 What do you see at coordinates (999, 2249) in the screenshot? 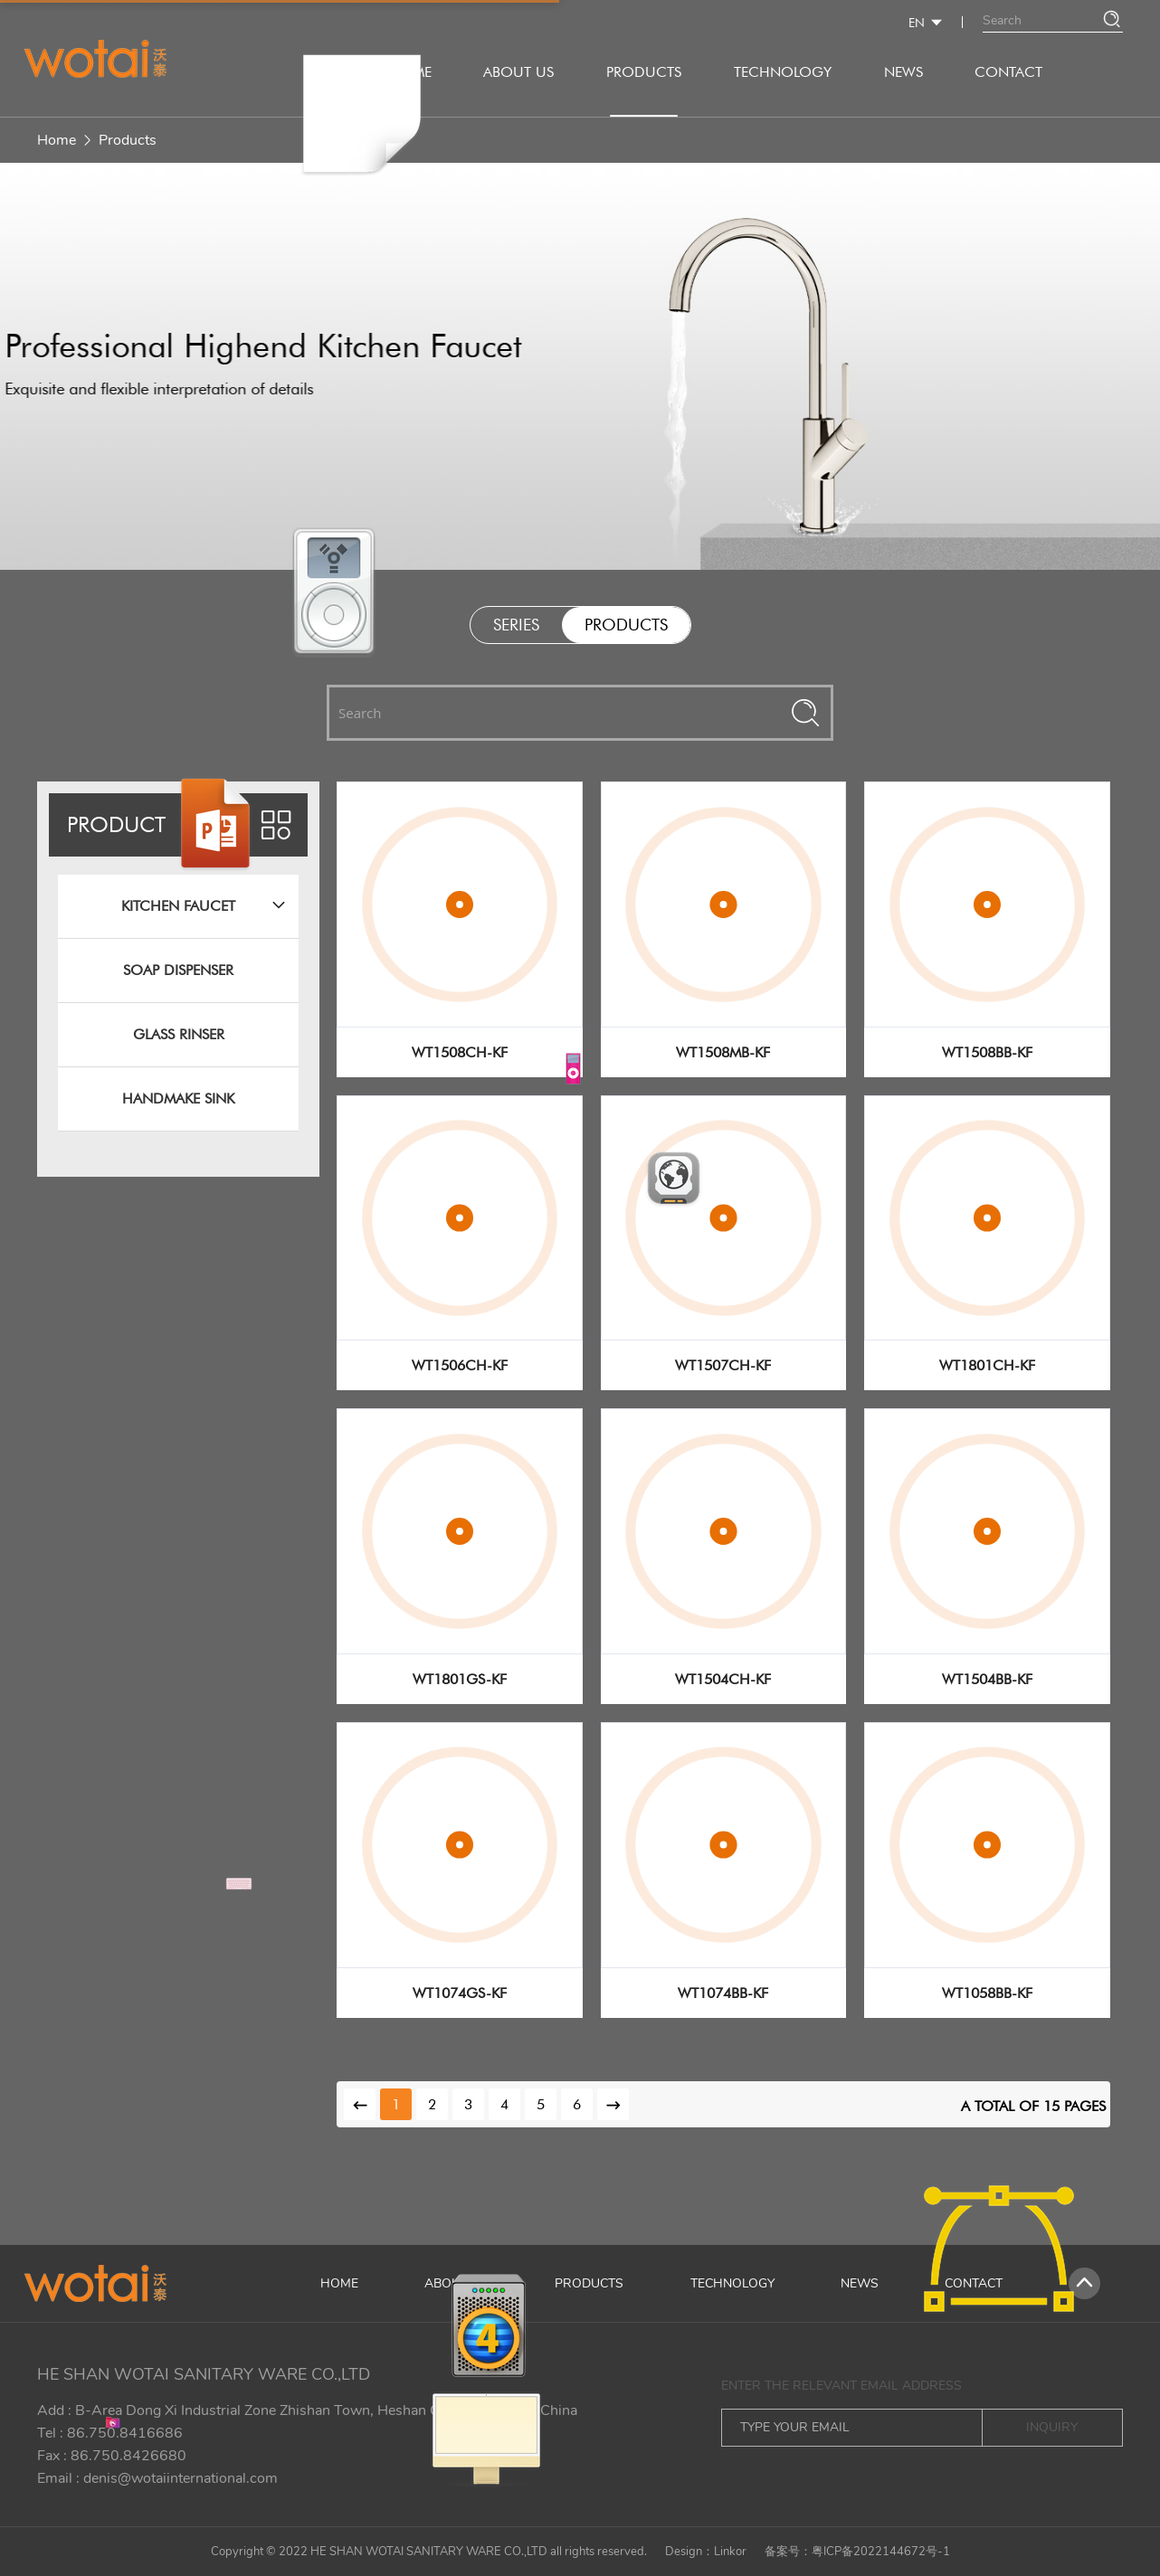
I see `access shape library in iMovie` at bounding box center [999, 2249].